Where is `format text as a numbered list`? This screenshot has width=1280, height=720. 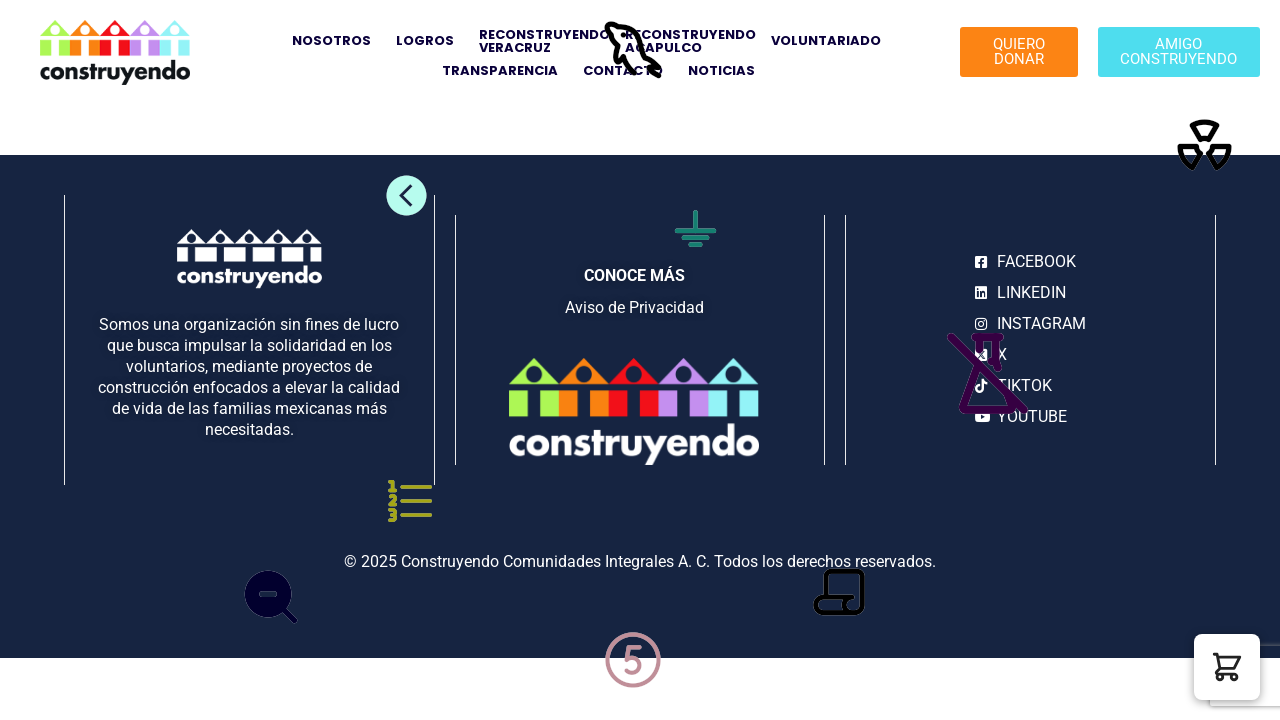 format text as a numbered list is located at coordinates (411, 501).